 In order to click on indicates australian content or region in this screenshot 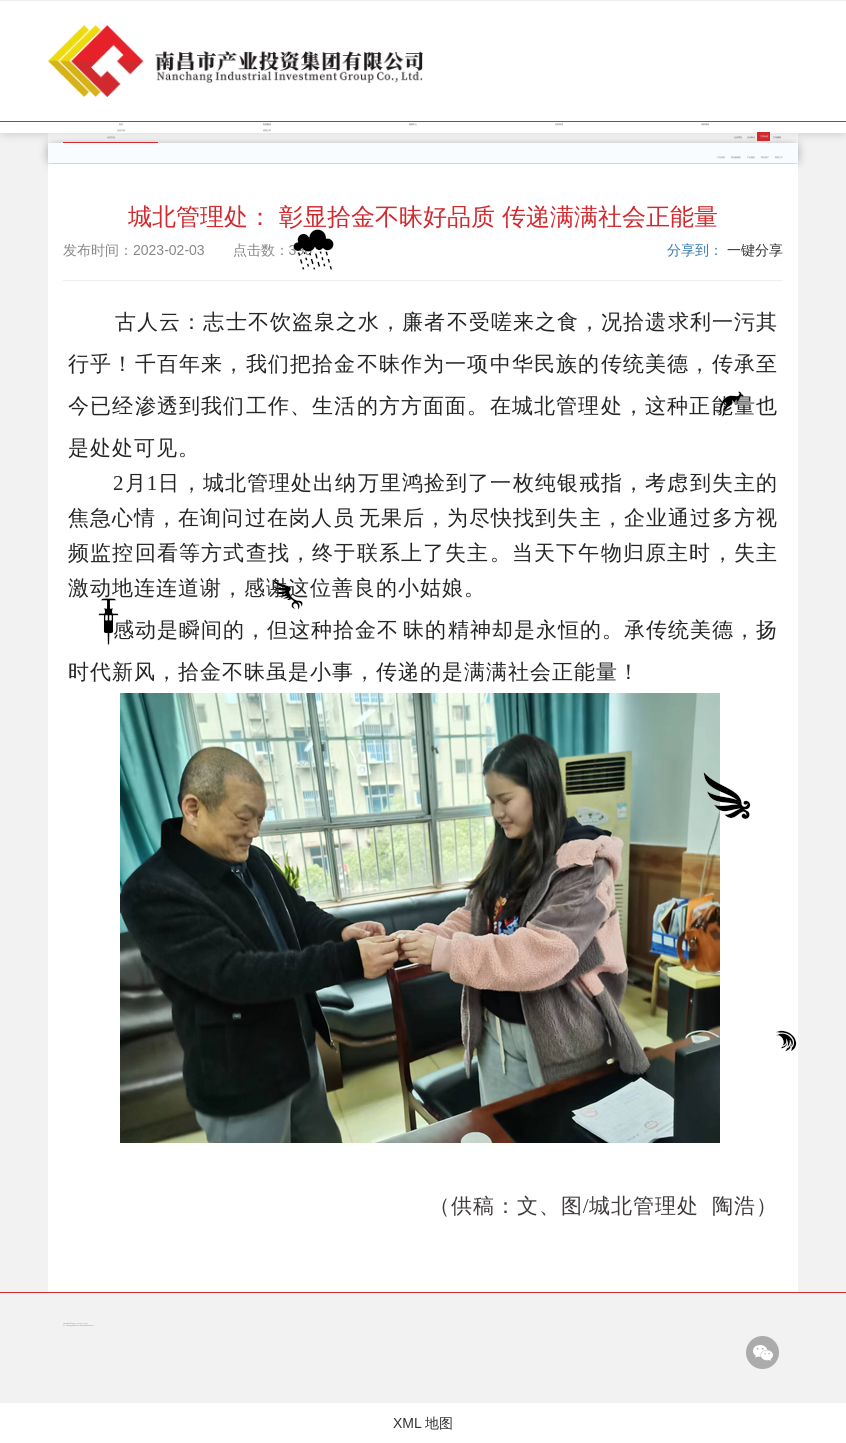, I will do `click(730, 404)`.